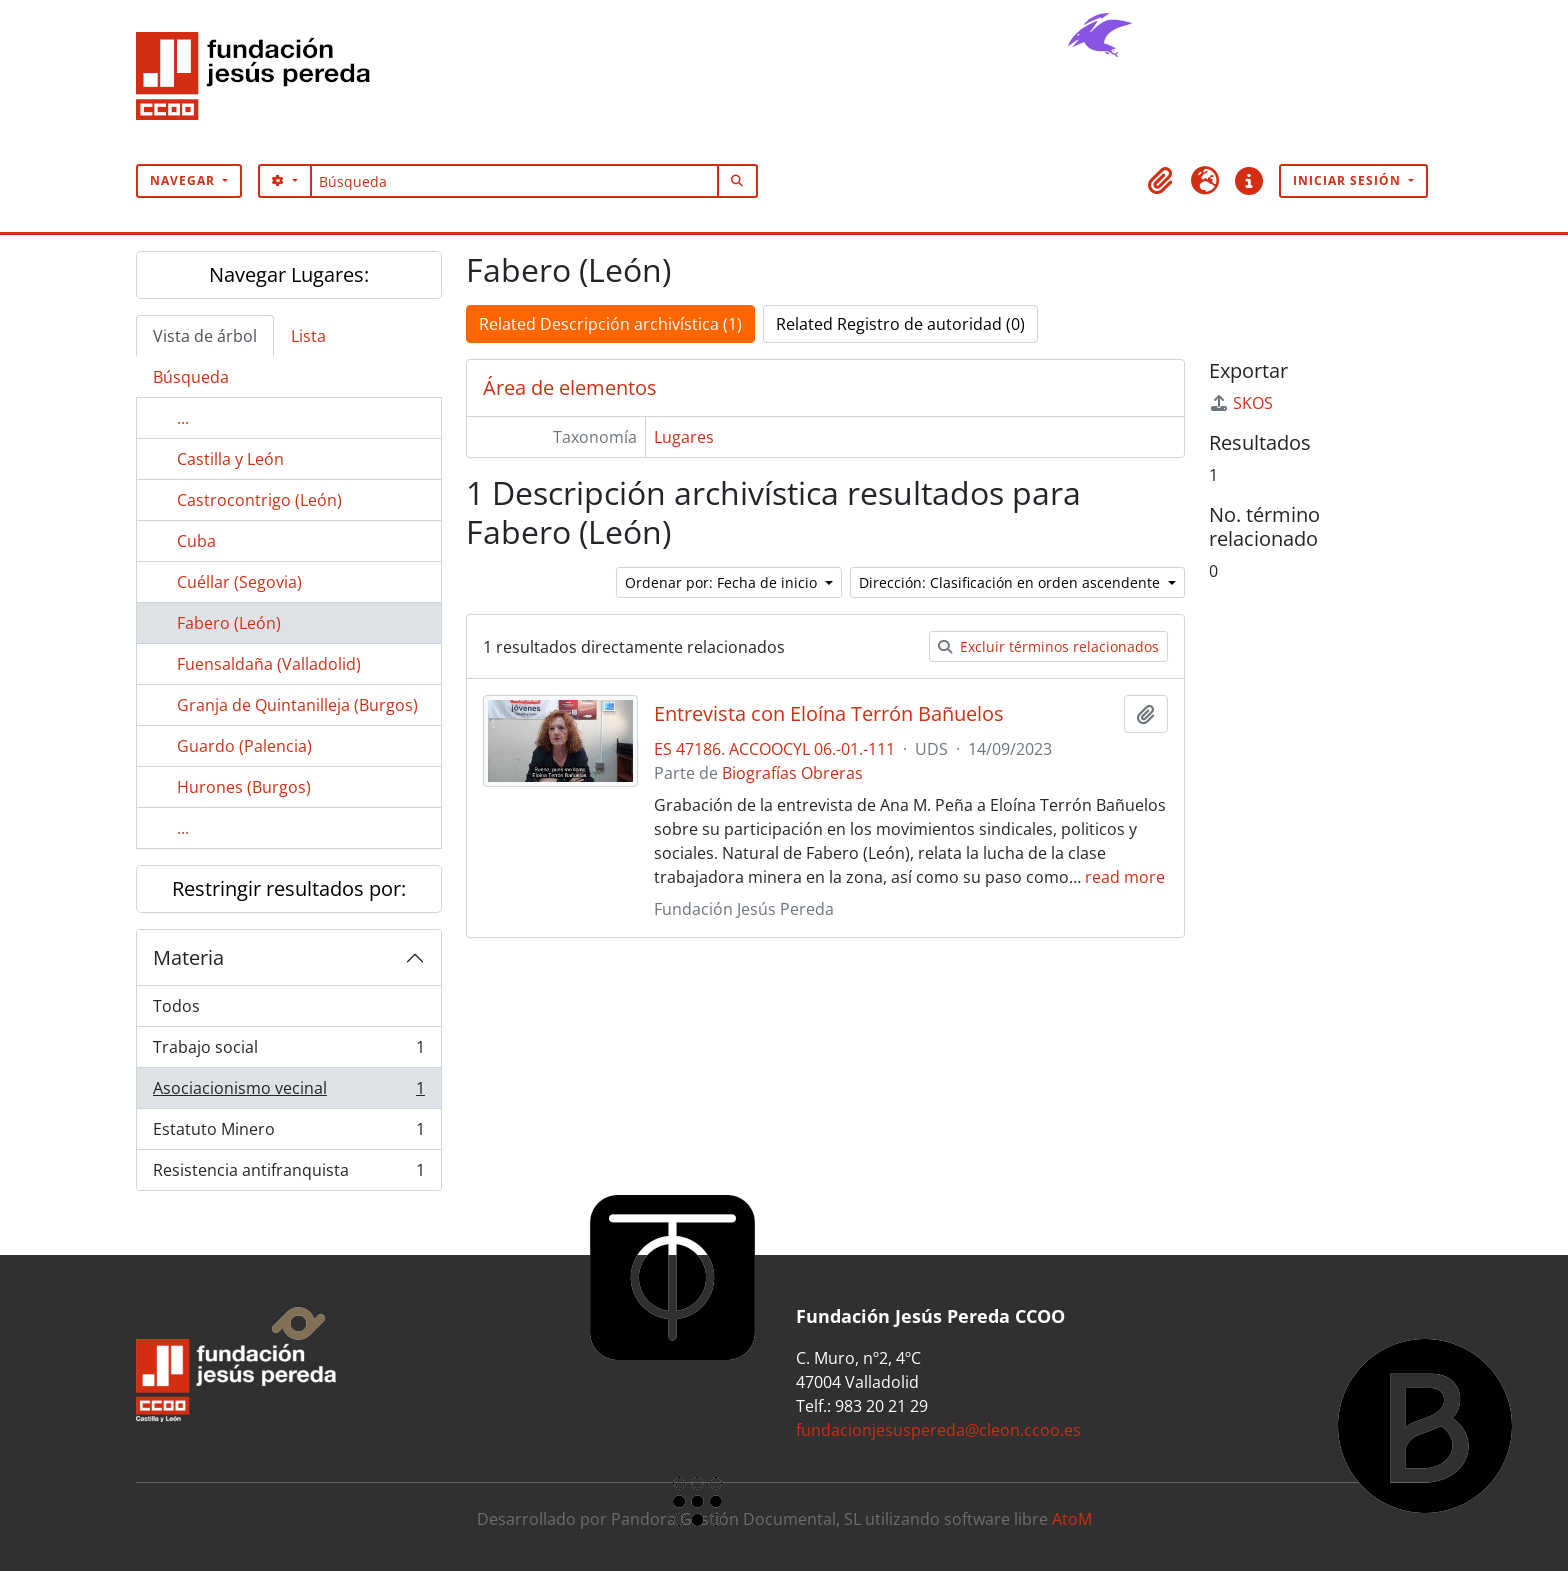 This screenshot has height=1571, width=1568. Describe the element at coordinates (697, 1501) in the screenshot. I see `open tailscale vpn settings` at that location.